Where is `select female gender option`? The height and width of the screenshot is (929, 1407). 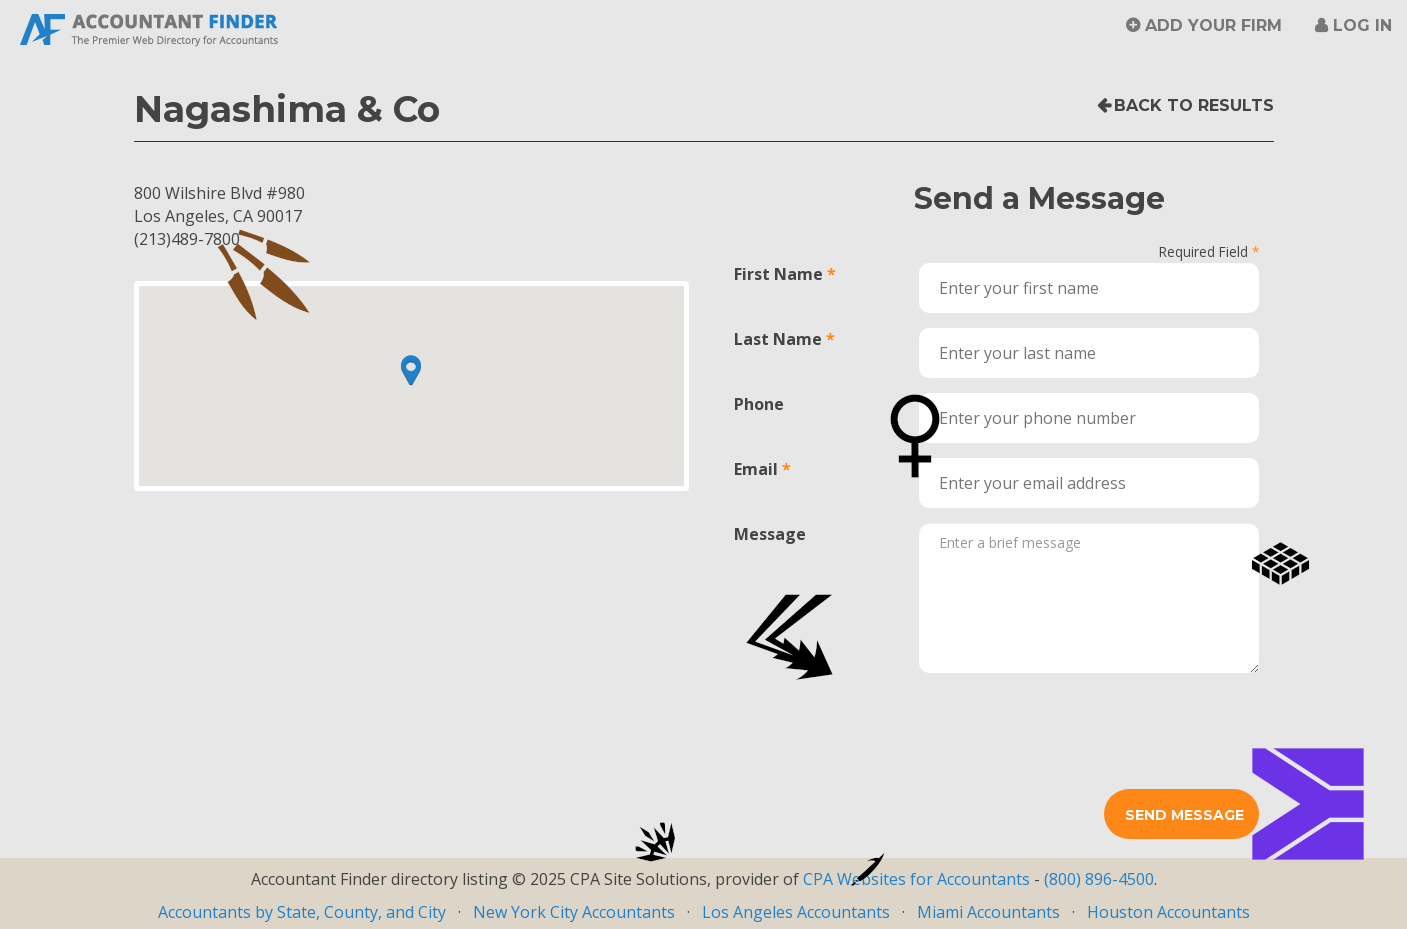 select female gender option is located at coordinates (915, 436).